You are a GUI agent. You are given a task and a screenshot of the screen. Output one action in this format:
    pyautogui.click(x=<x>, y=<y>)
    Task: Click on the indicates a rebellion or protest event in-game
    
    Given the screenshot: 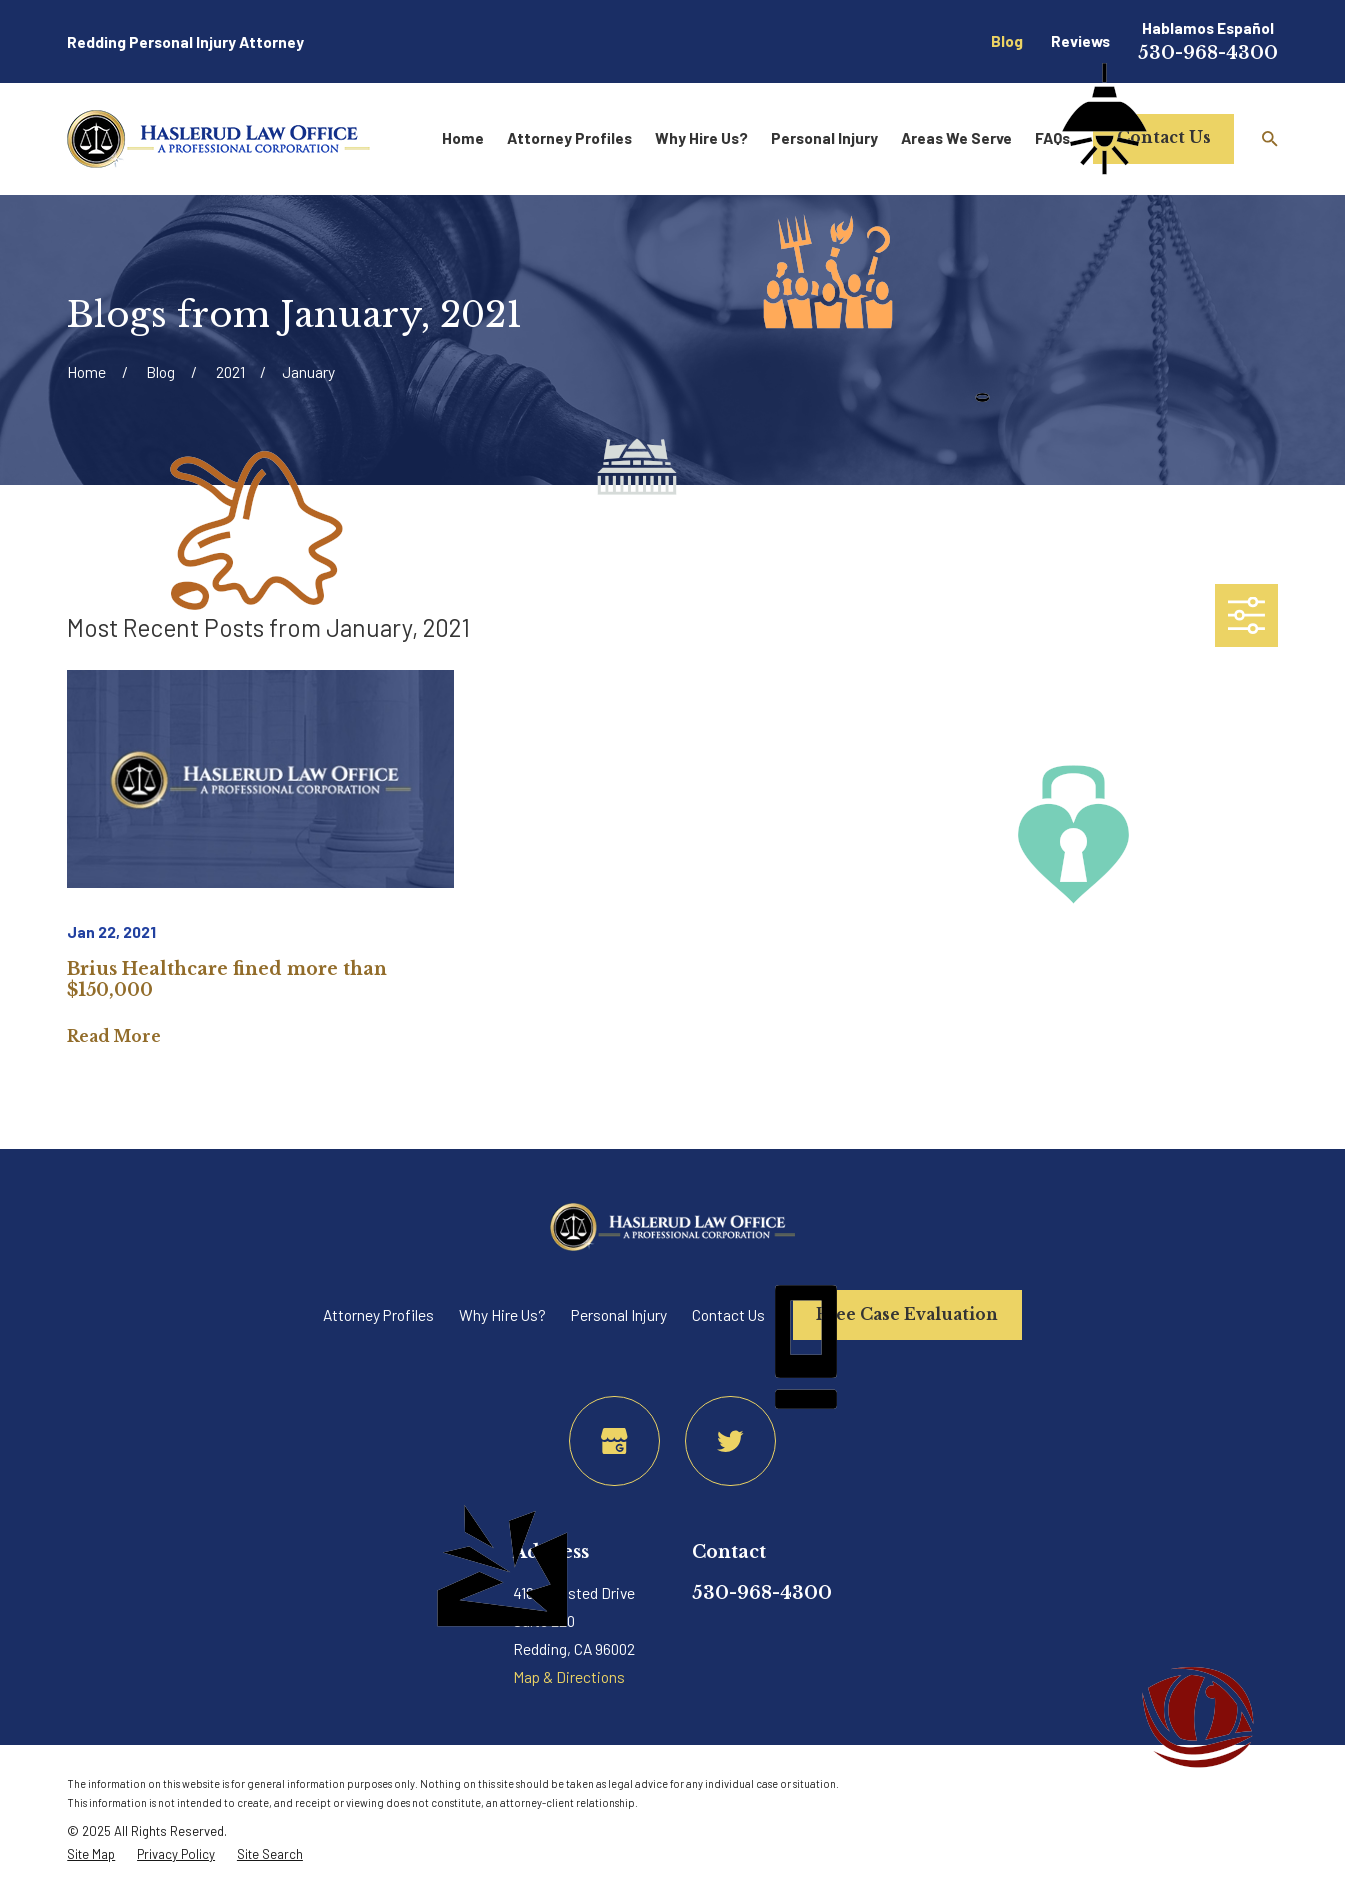 What is the action you would take?
    pyautogui.click(x=828, y=264)
    